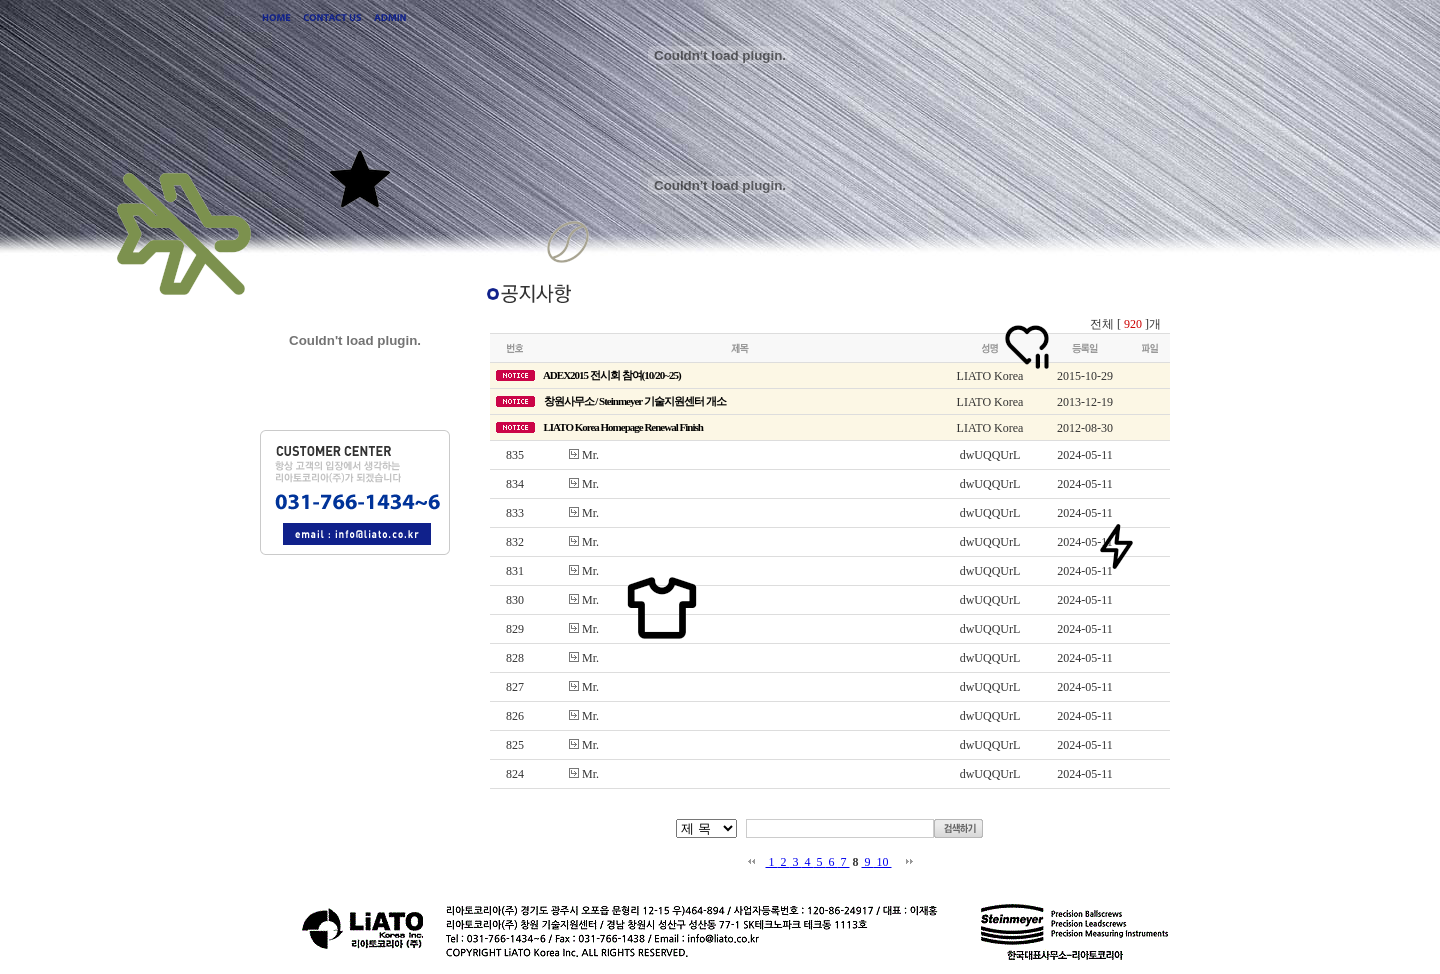 This screenshot has height=974, width=1440. What do you see at coordinates (1116, 546) in the screenshot?
I see `toggle flash on camera` at bounding box center [1116, 546].